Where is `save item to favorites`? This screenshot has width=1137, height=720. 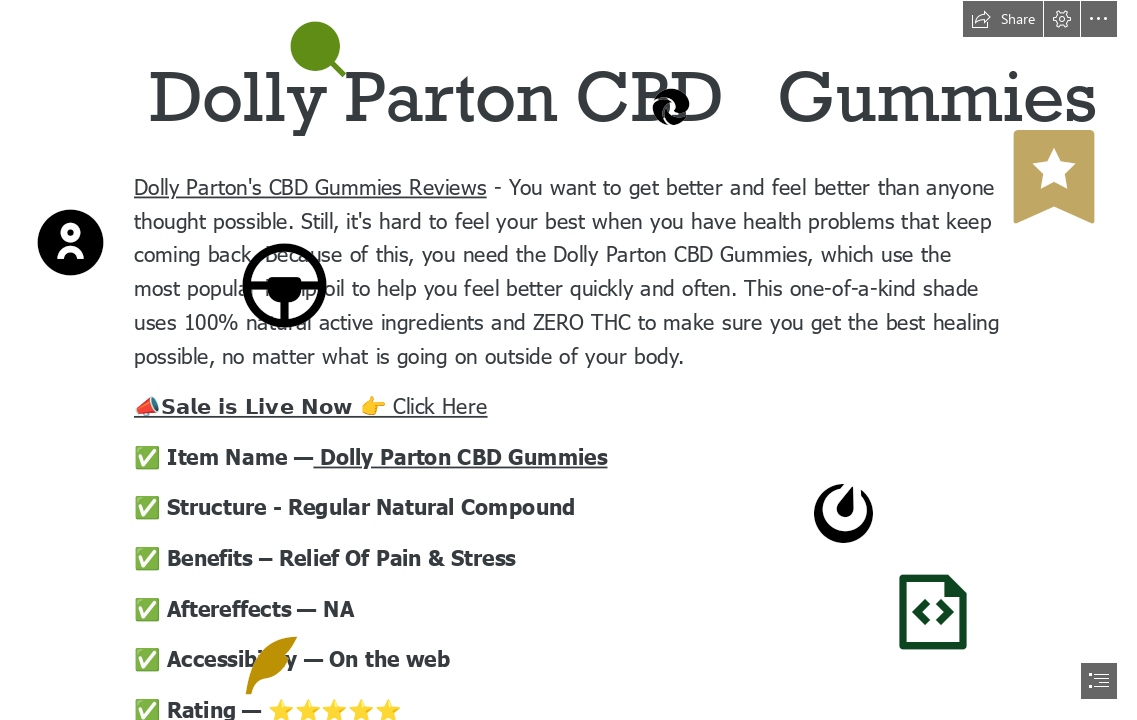
save item to favorites is located at coordinates (1054, 175).